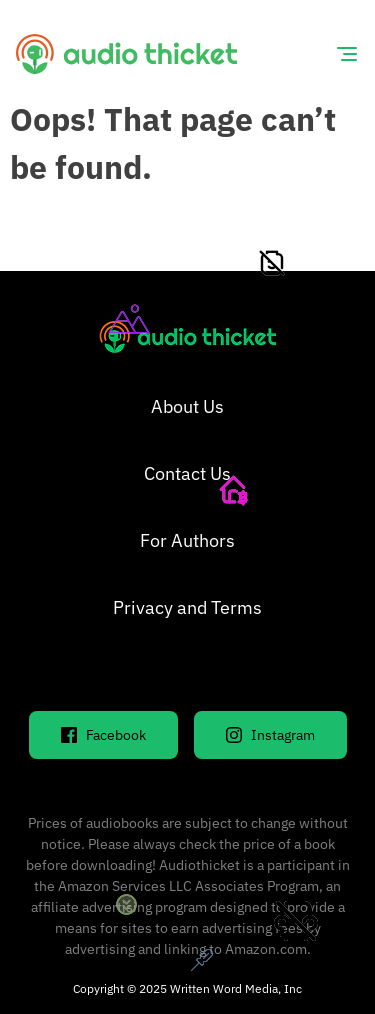 The image size is (375, 1014). What do you see at coordinates (296, 921) in the screenshot?
I see `seating unavailable or disabled` at bounding box center [296, 921].